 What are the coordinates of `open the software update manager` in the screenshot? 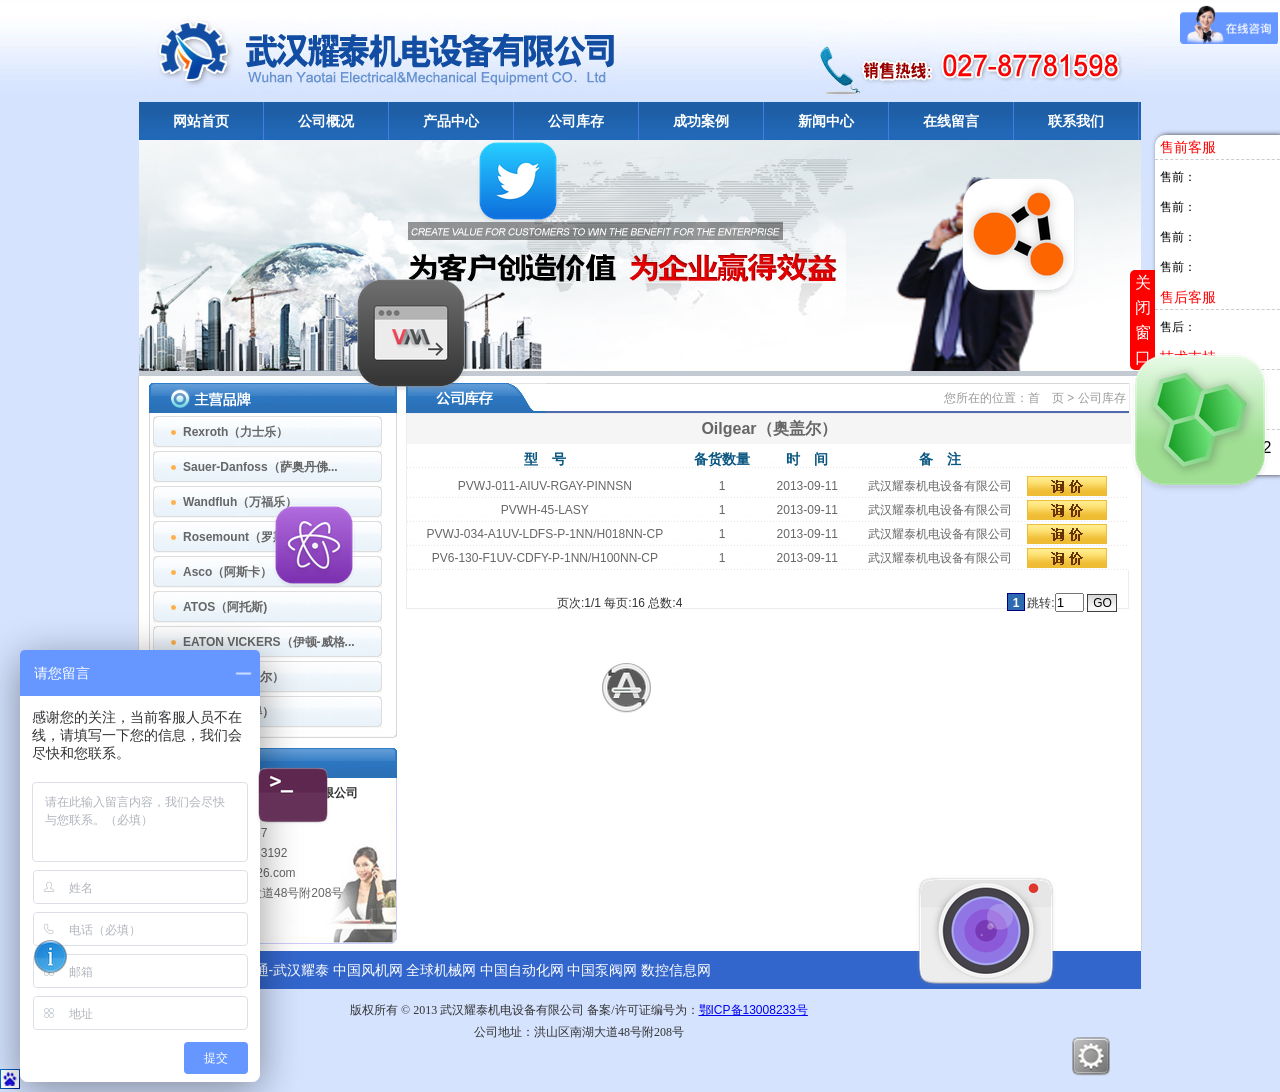 It's located at (626, 687).